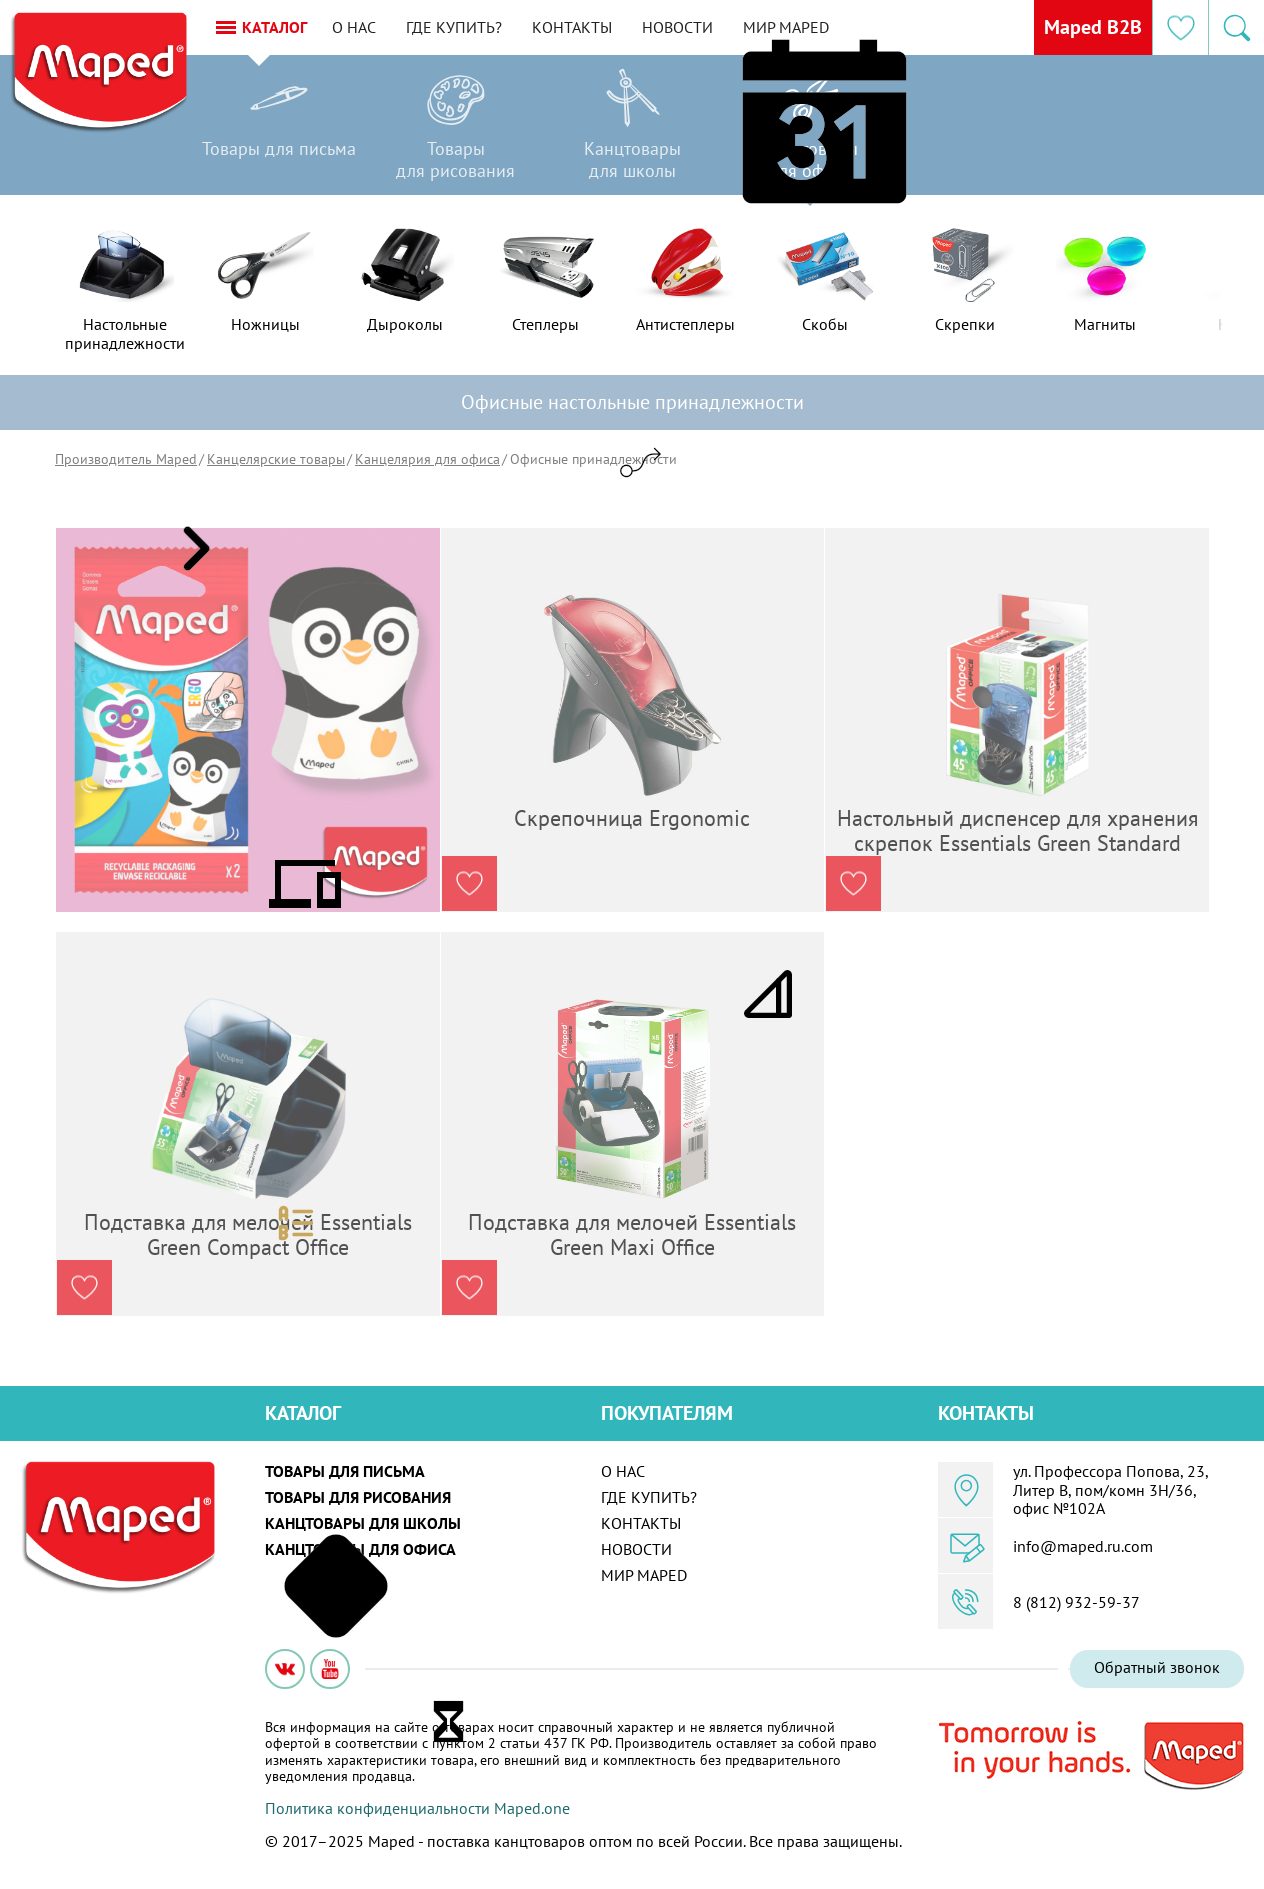 This screenshot has width=1264, height=1889. I want to click on go to the next item or page, so click(195, 548).